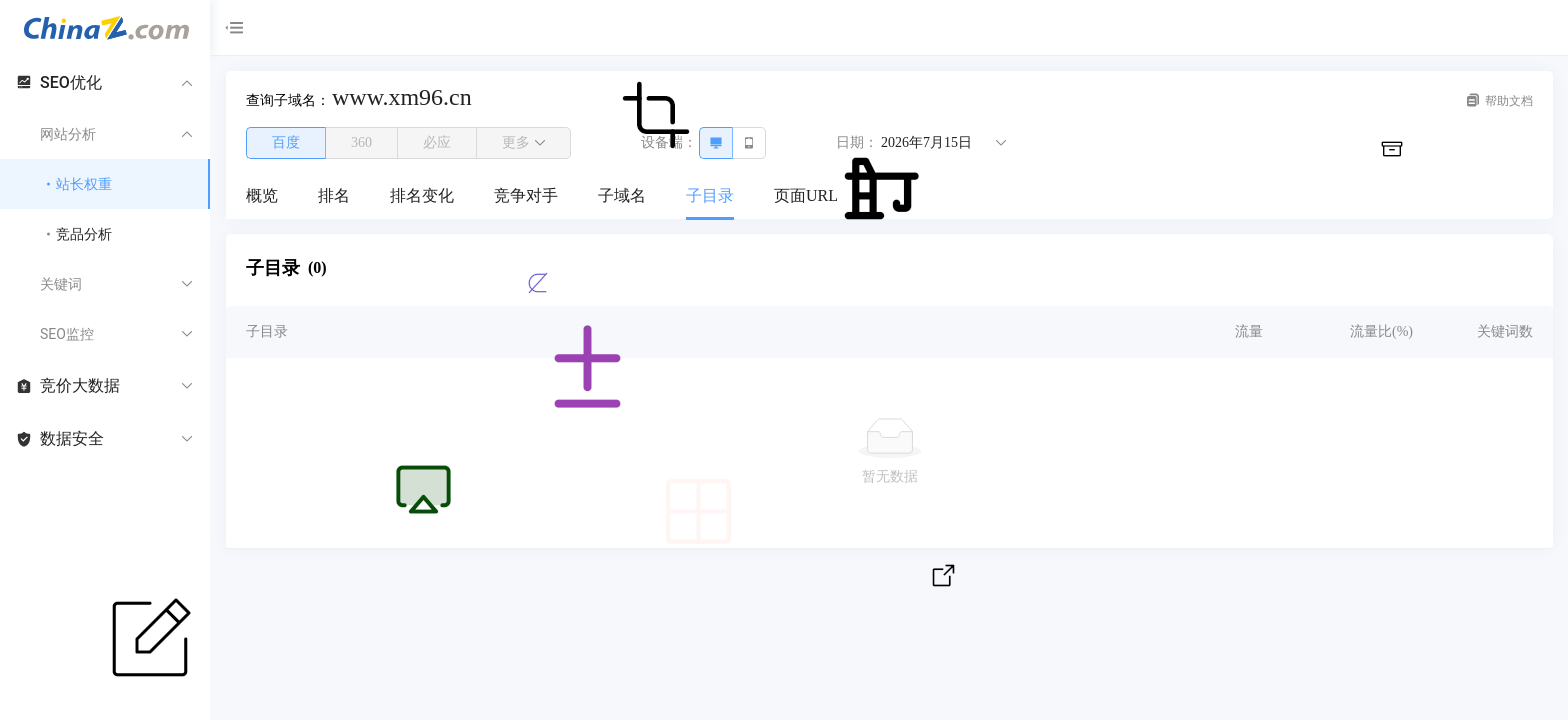  Describe the element at coordinates (1392, 149) in the screenshot. I see `archive this item` at that location.